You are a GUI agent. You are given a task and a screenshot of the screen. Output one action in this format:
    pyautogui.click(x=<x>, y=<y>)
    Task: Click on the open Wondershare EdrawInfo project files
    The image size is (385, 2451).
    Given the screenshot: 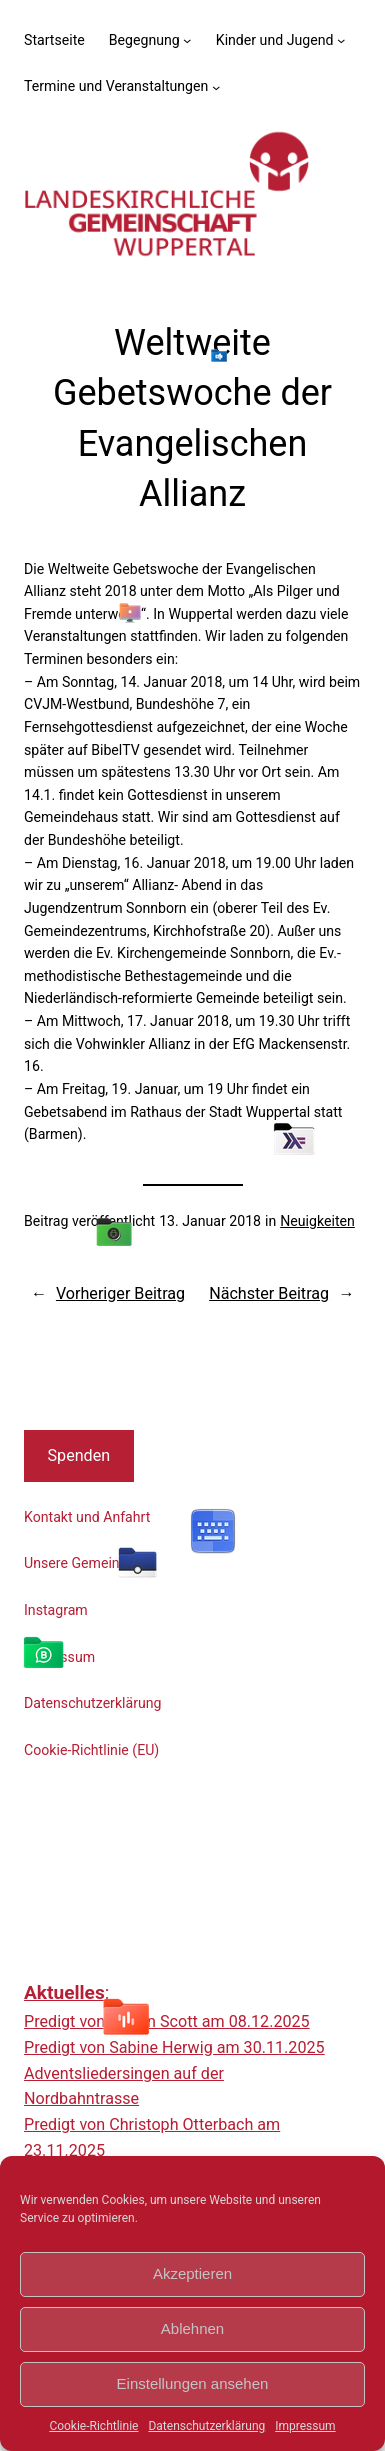 What is the action you would take?
    pyautogui.click(x=126, y=2018)
    